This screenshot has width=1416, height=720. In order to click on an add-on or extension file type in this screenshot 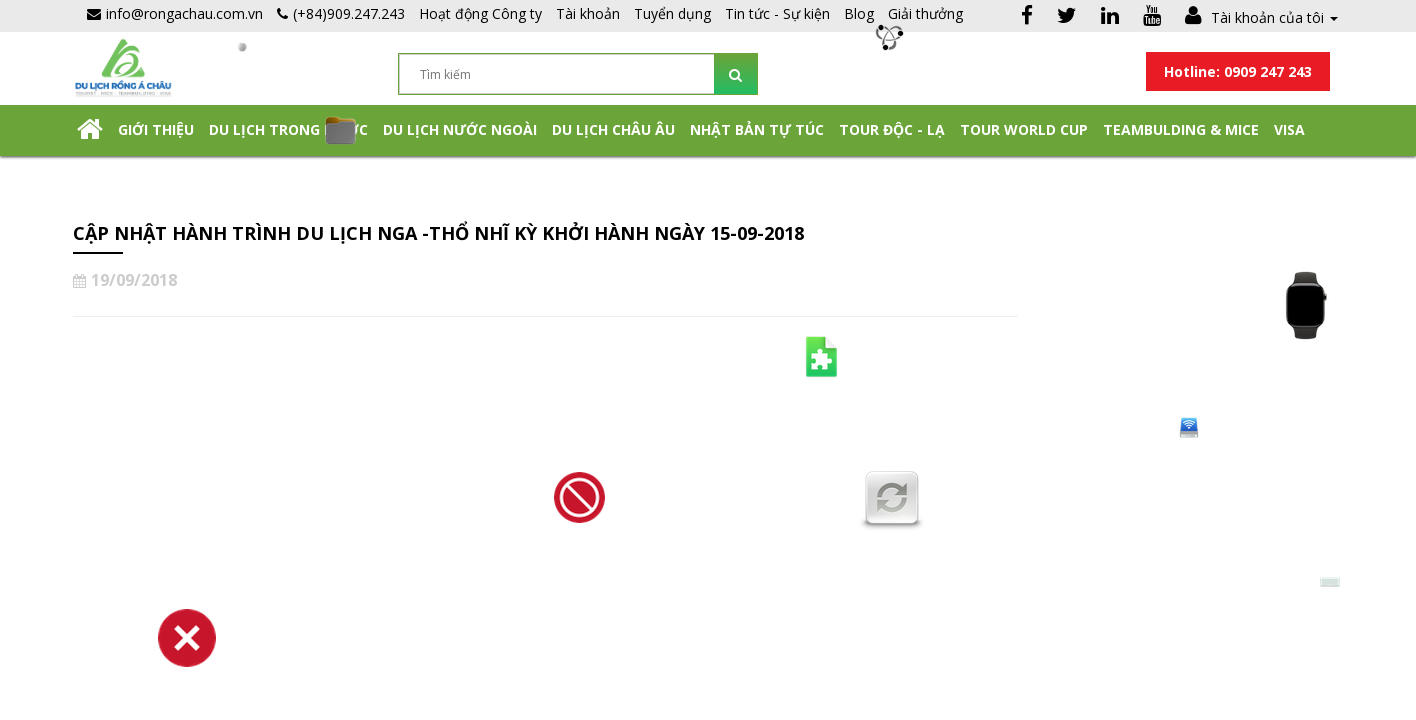, I will do `click(821, 357)`.